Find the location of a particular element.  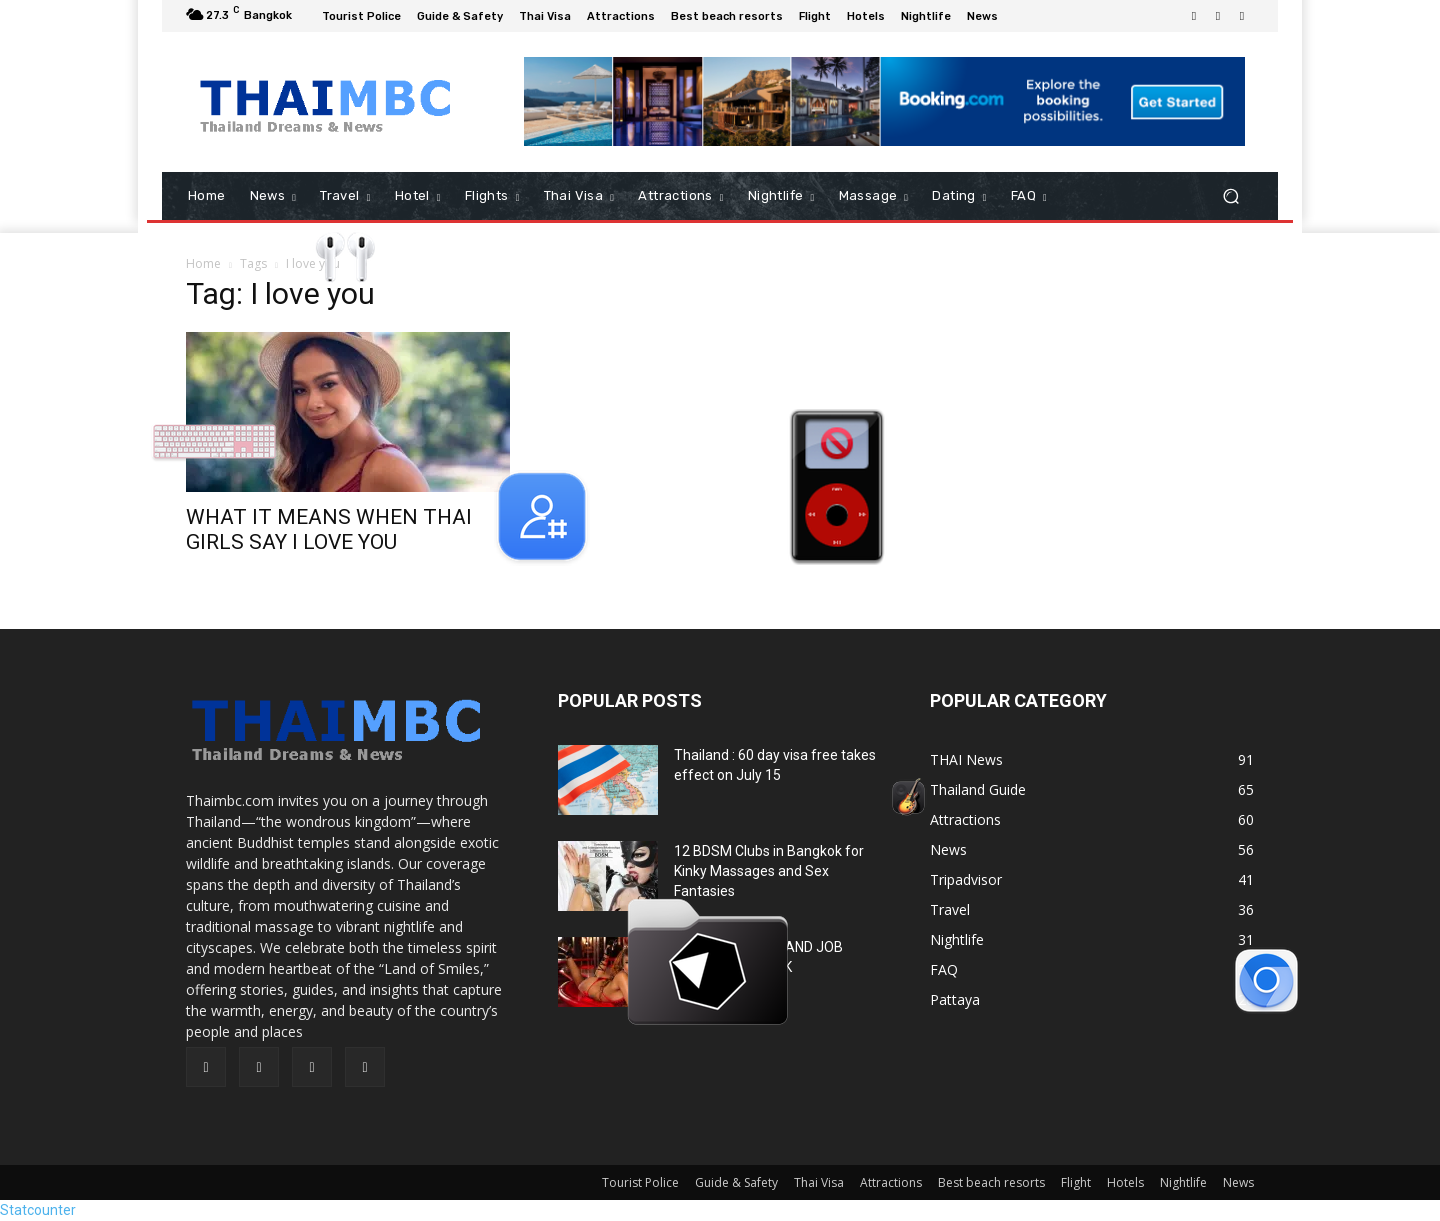

open crystal or gem-related files folder is located at coordinates (707, 966).